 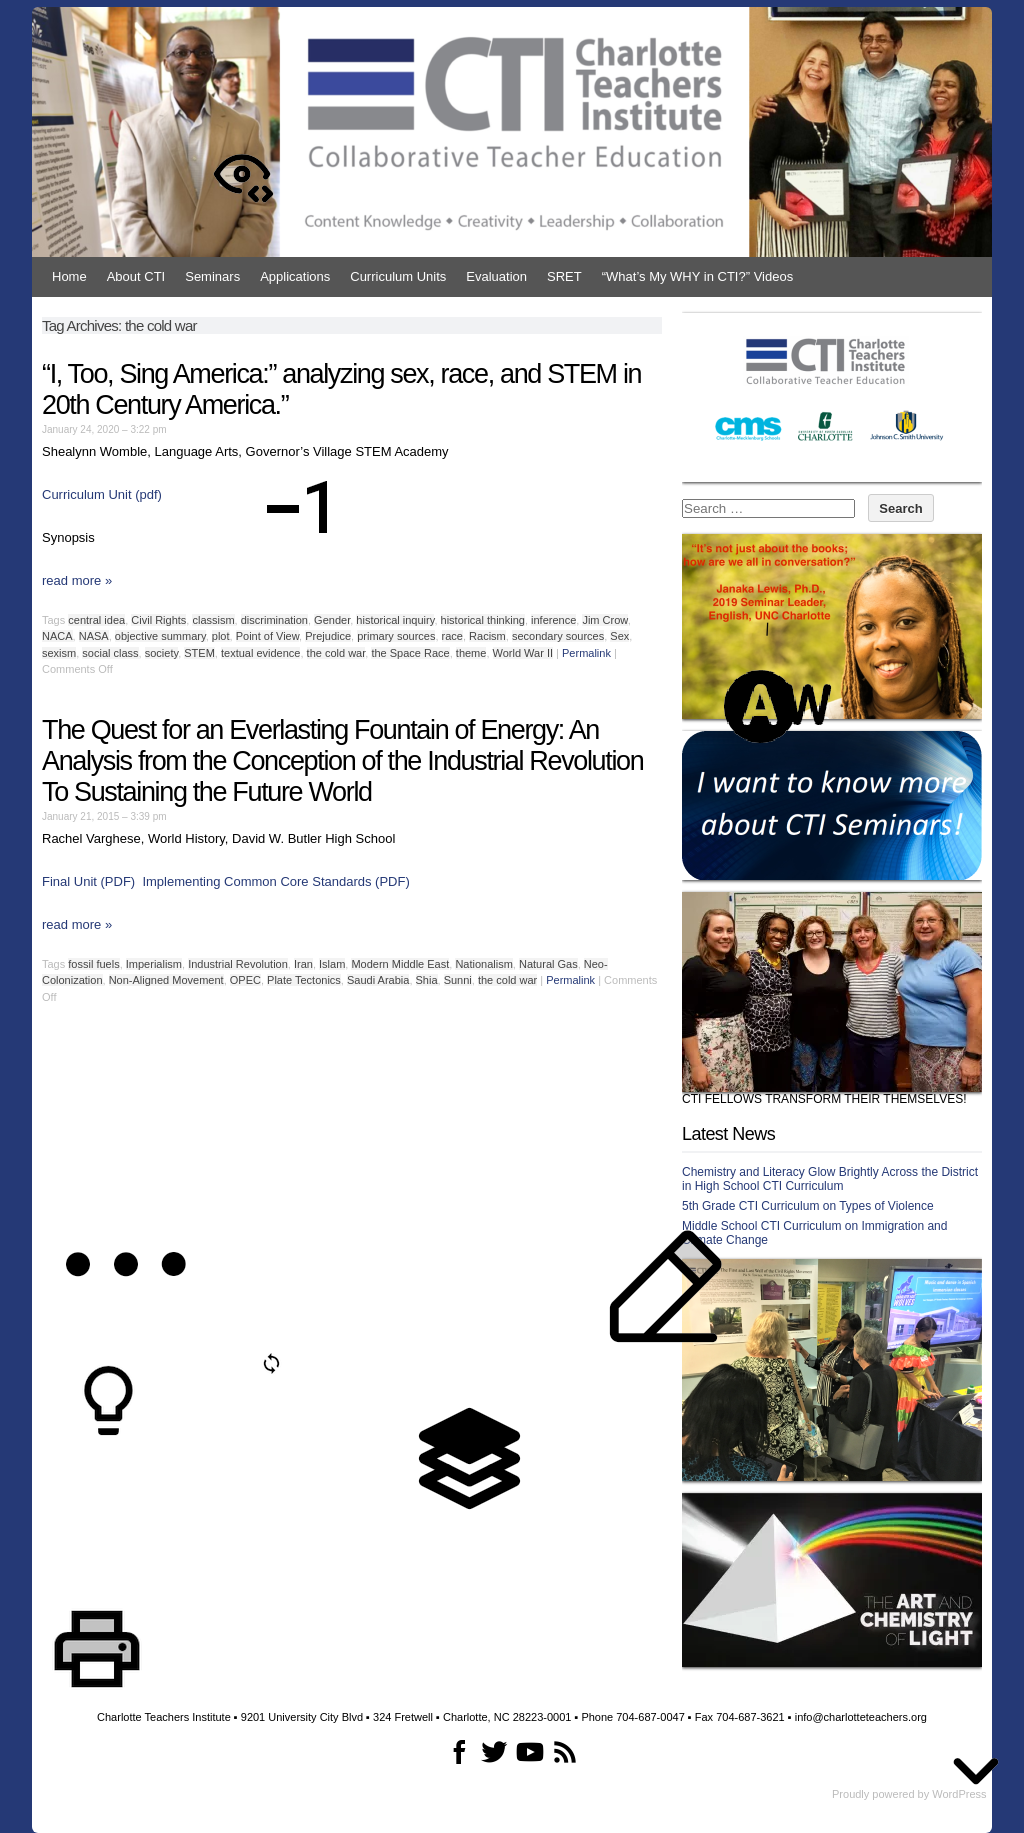 What do you see at coordinates (97, 1649) in the screenshot?
I see `print the current document or page` at bounding box center [97, 1649].